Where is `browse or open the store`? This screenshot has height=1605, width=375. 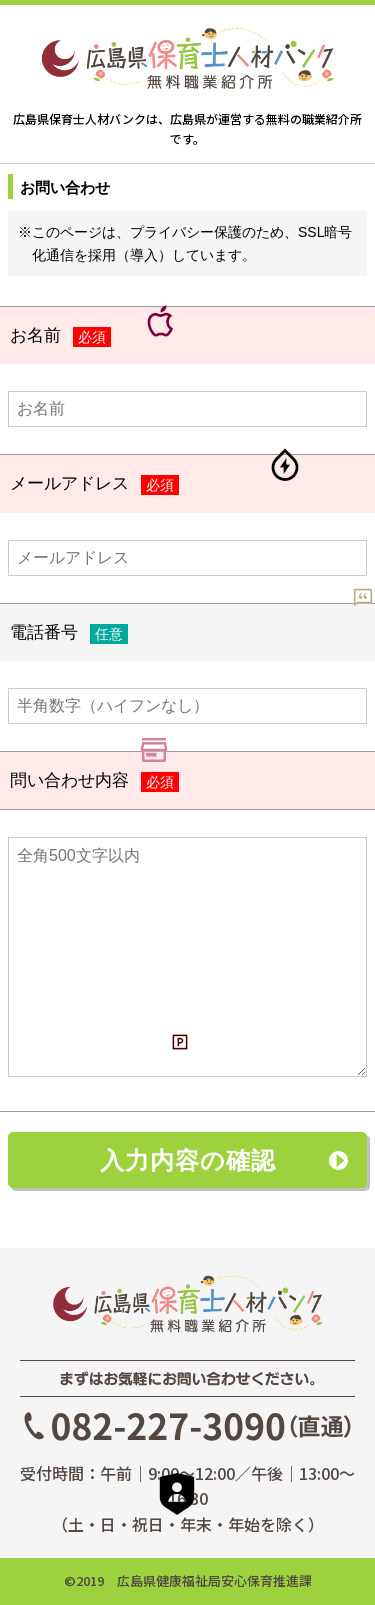 browse or open the store is located at coordinates (154, 750).